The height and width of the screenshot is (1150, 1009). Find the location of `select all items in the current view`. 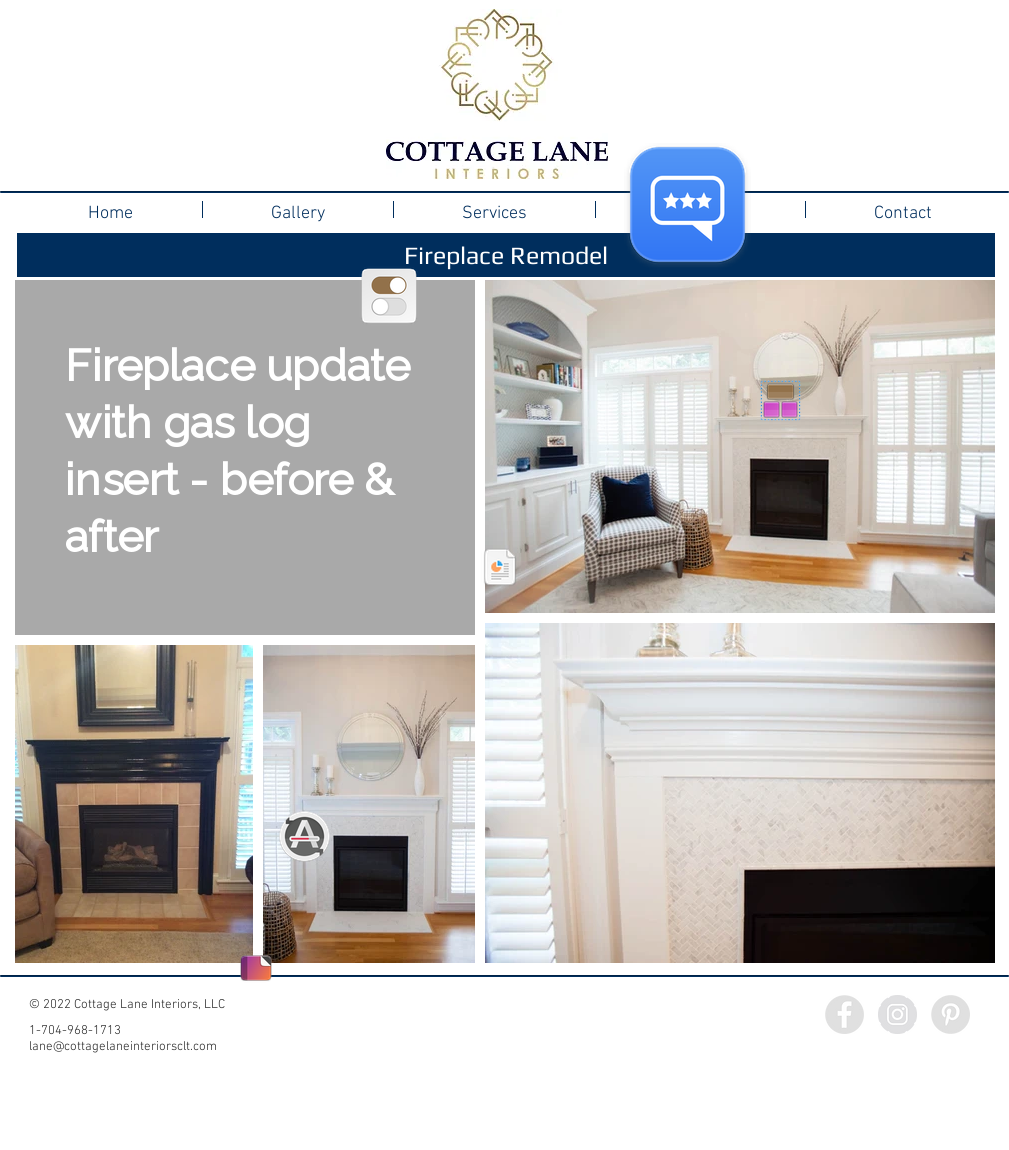

select all items in the current view is located at coordinates (780, 400).